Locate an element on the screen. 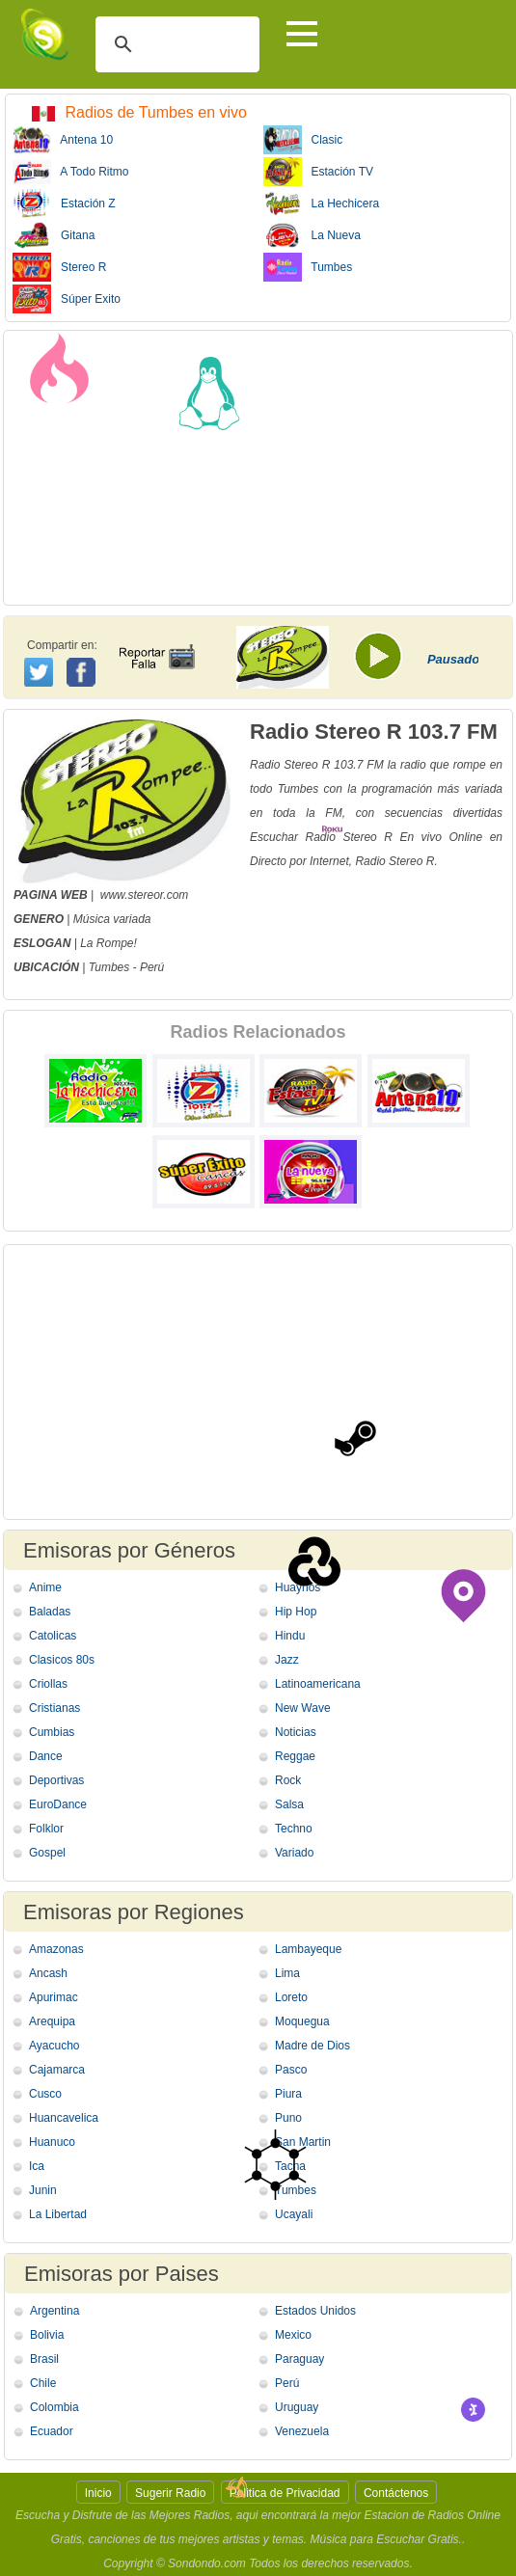  concourse CI/CD platform logo is located at coordinates (236, 2487).